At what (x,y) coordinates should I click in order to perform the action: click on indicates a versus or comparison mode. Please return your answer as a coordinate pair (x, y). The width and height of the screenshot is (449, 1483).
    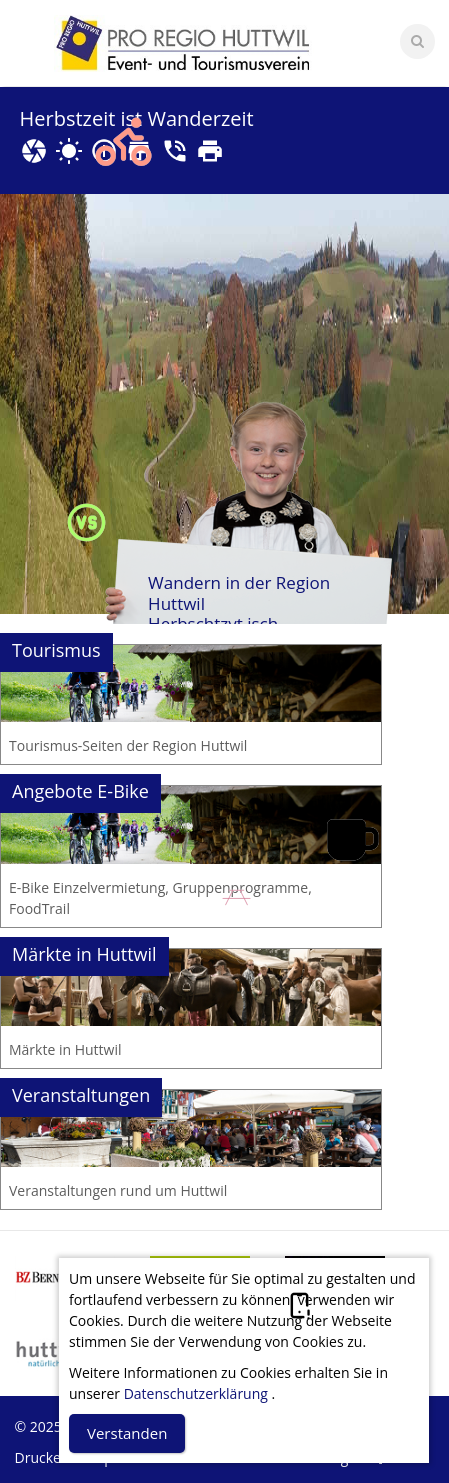
    Looking at the image, I should click on (86, 522).